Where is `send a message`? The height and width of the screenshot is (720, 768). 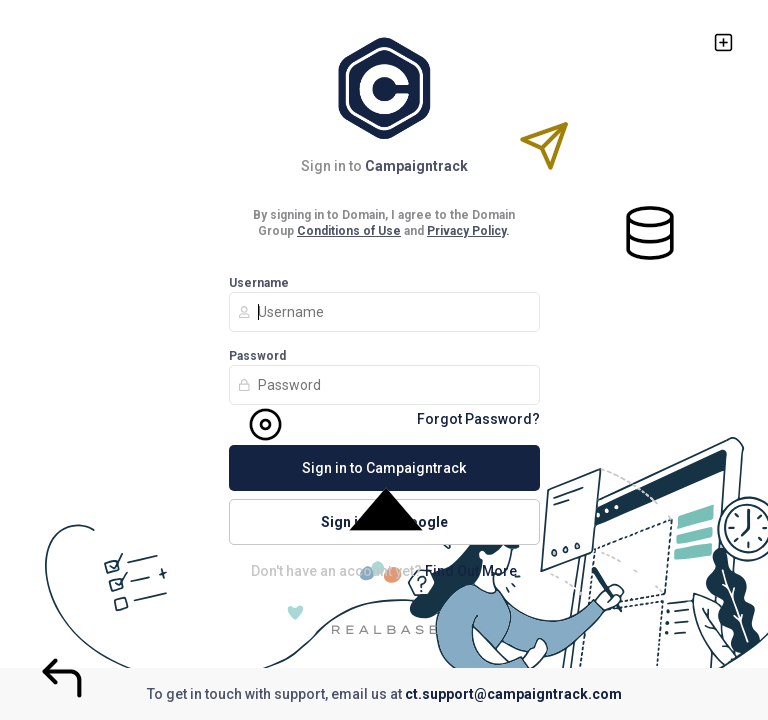 send a message is located at coordinates (544, 146).